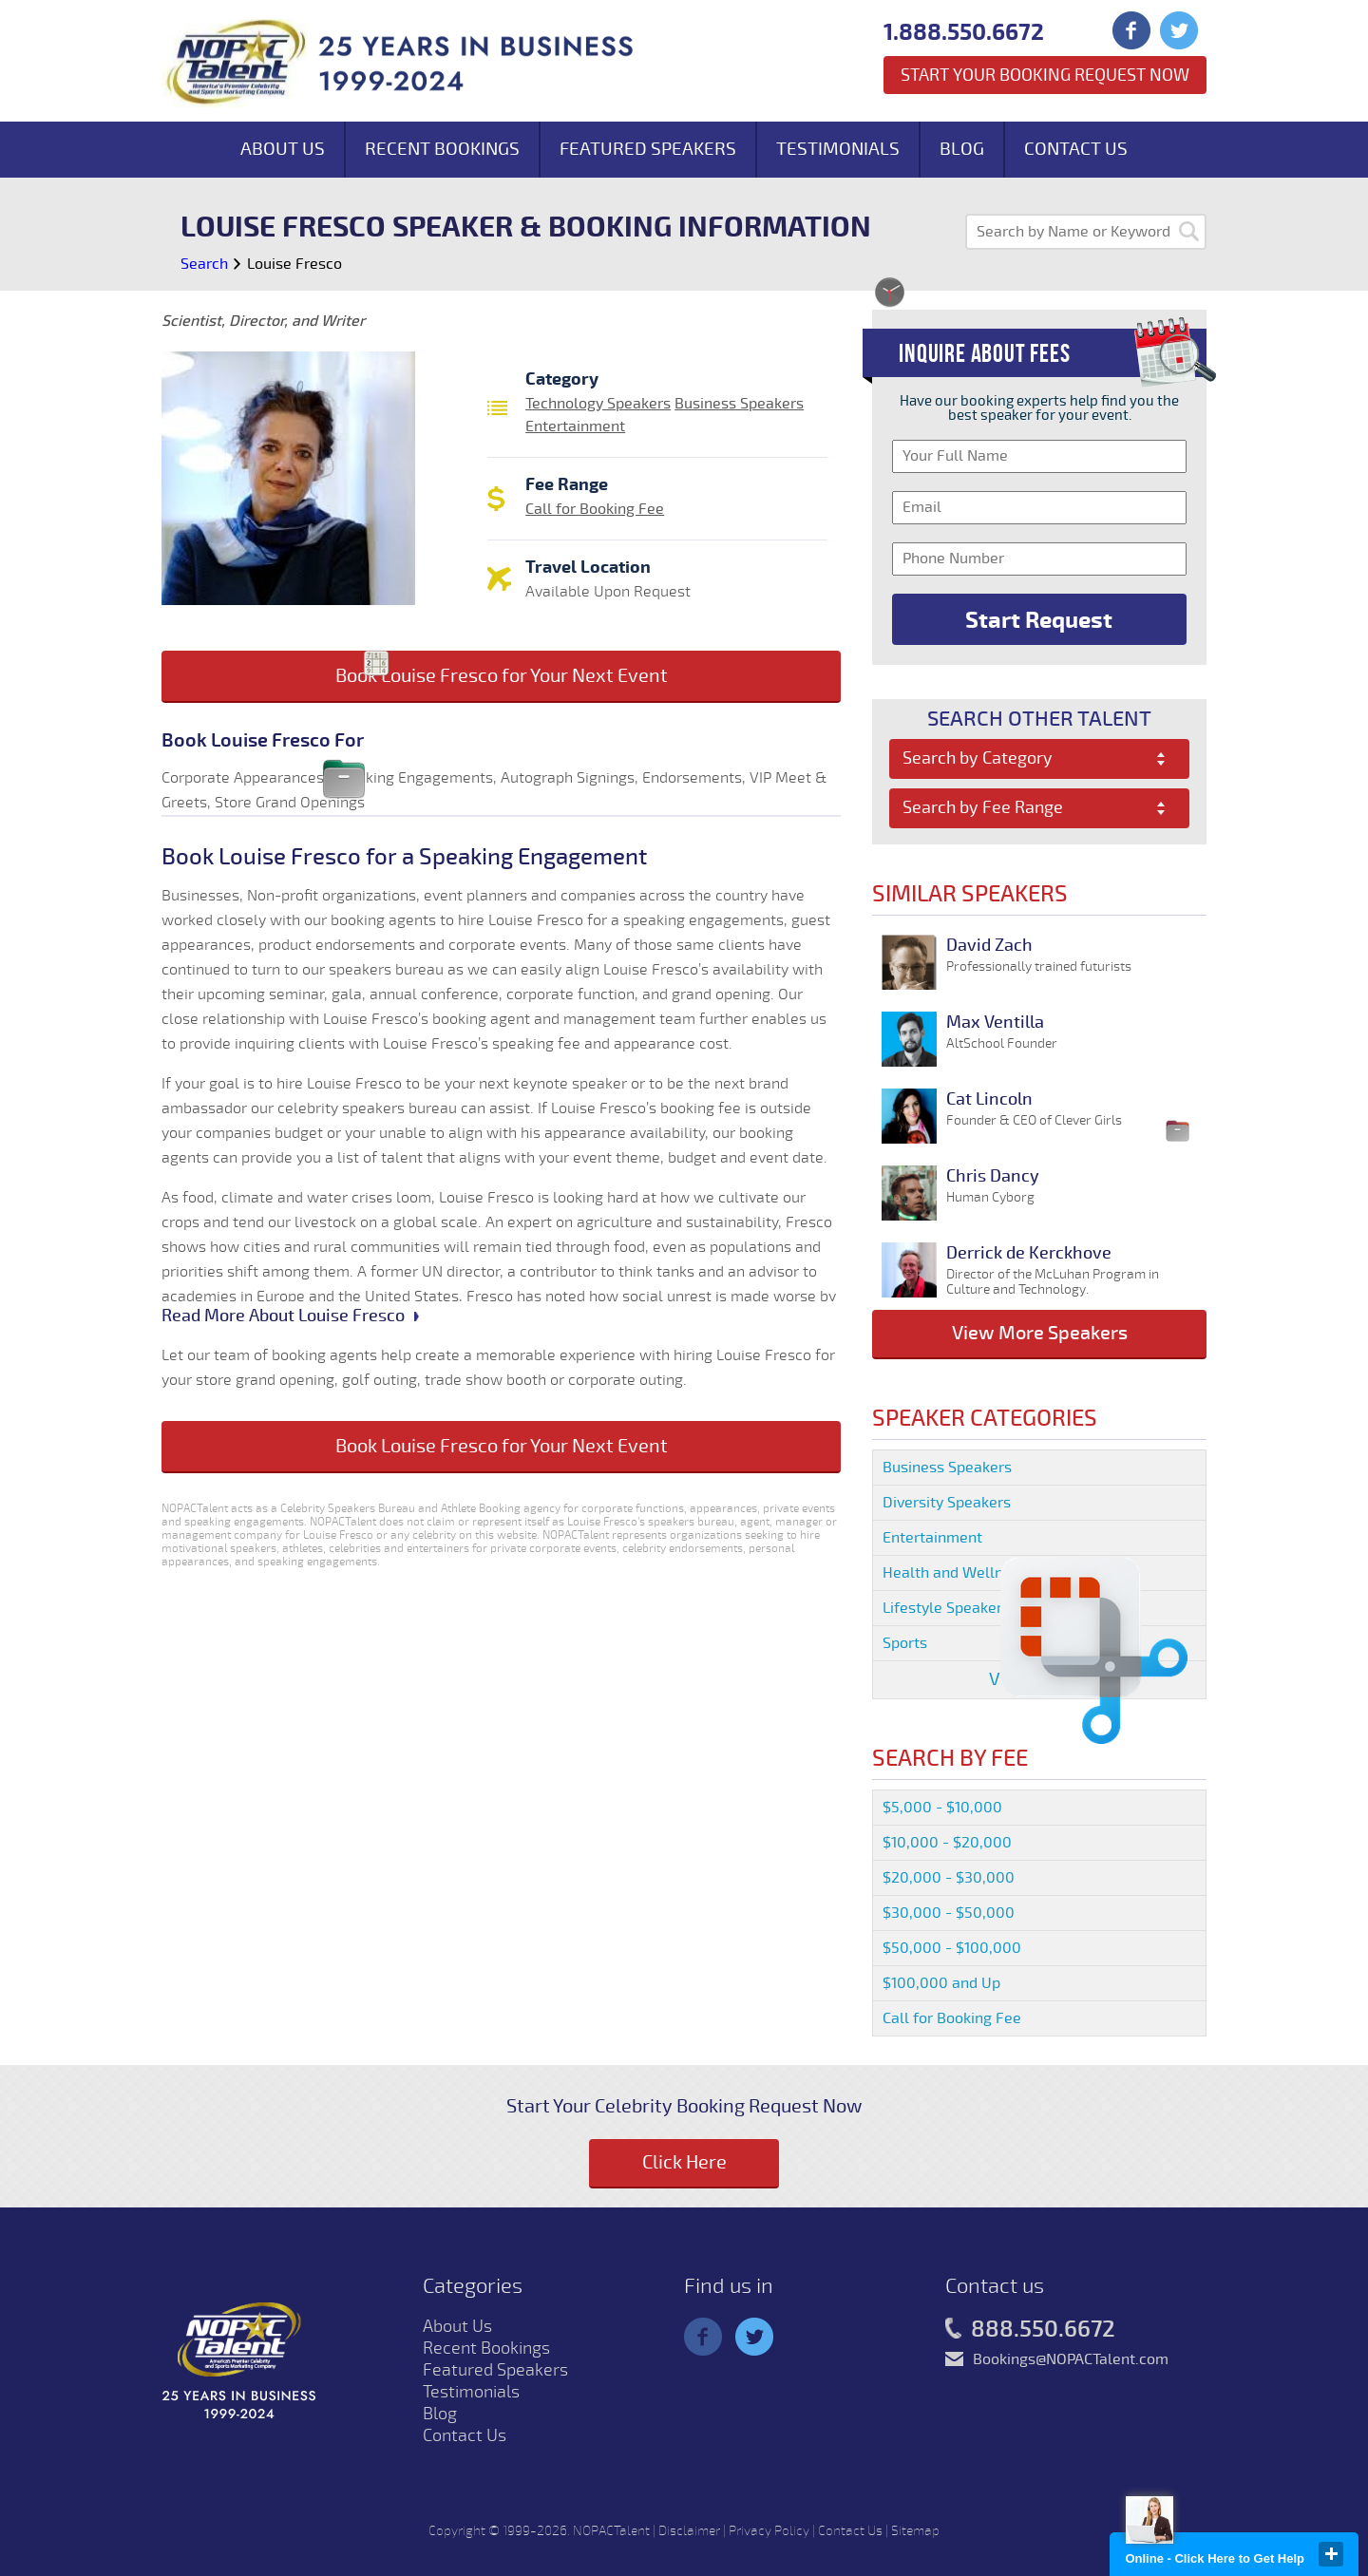  I want to click on open snipping tool to capture a screenshot, so click(1093, 1650).